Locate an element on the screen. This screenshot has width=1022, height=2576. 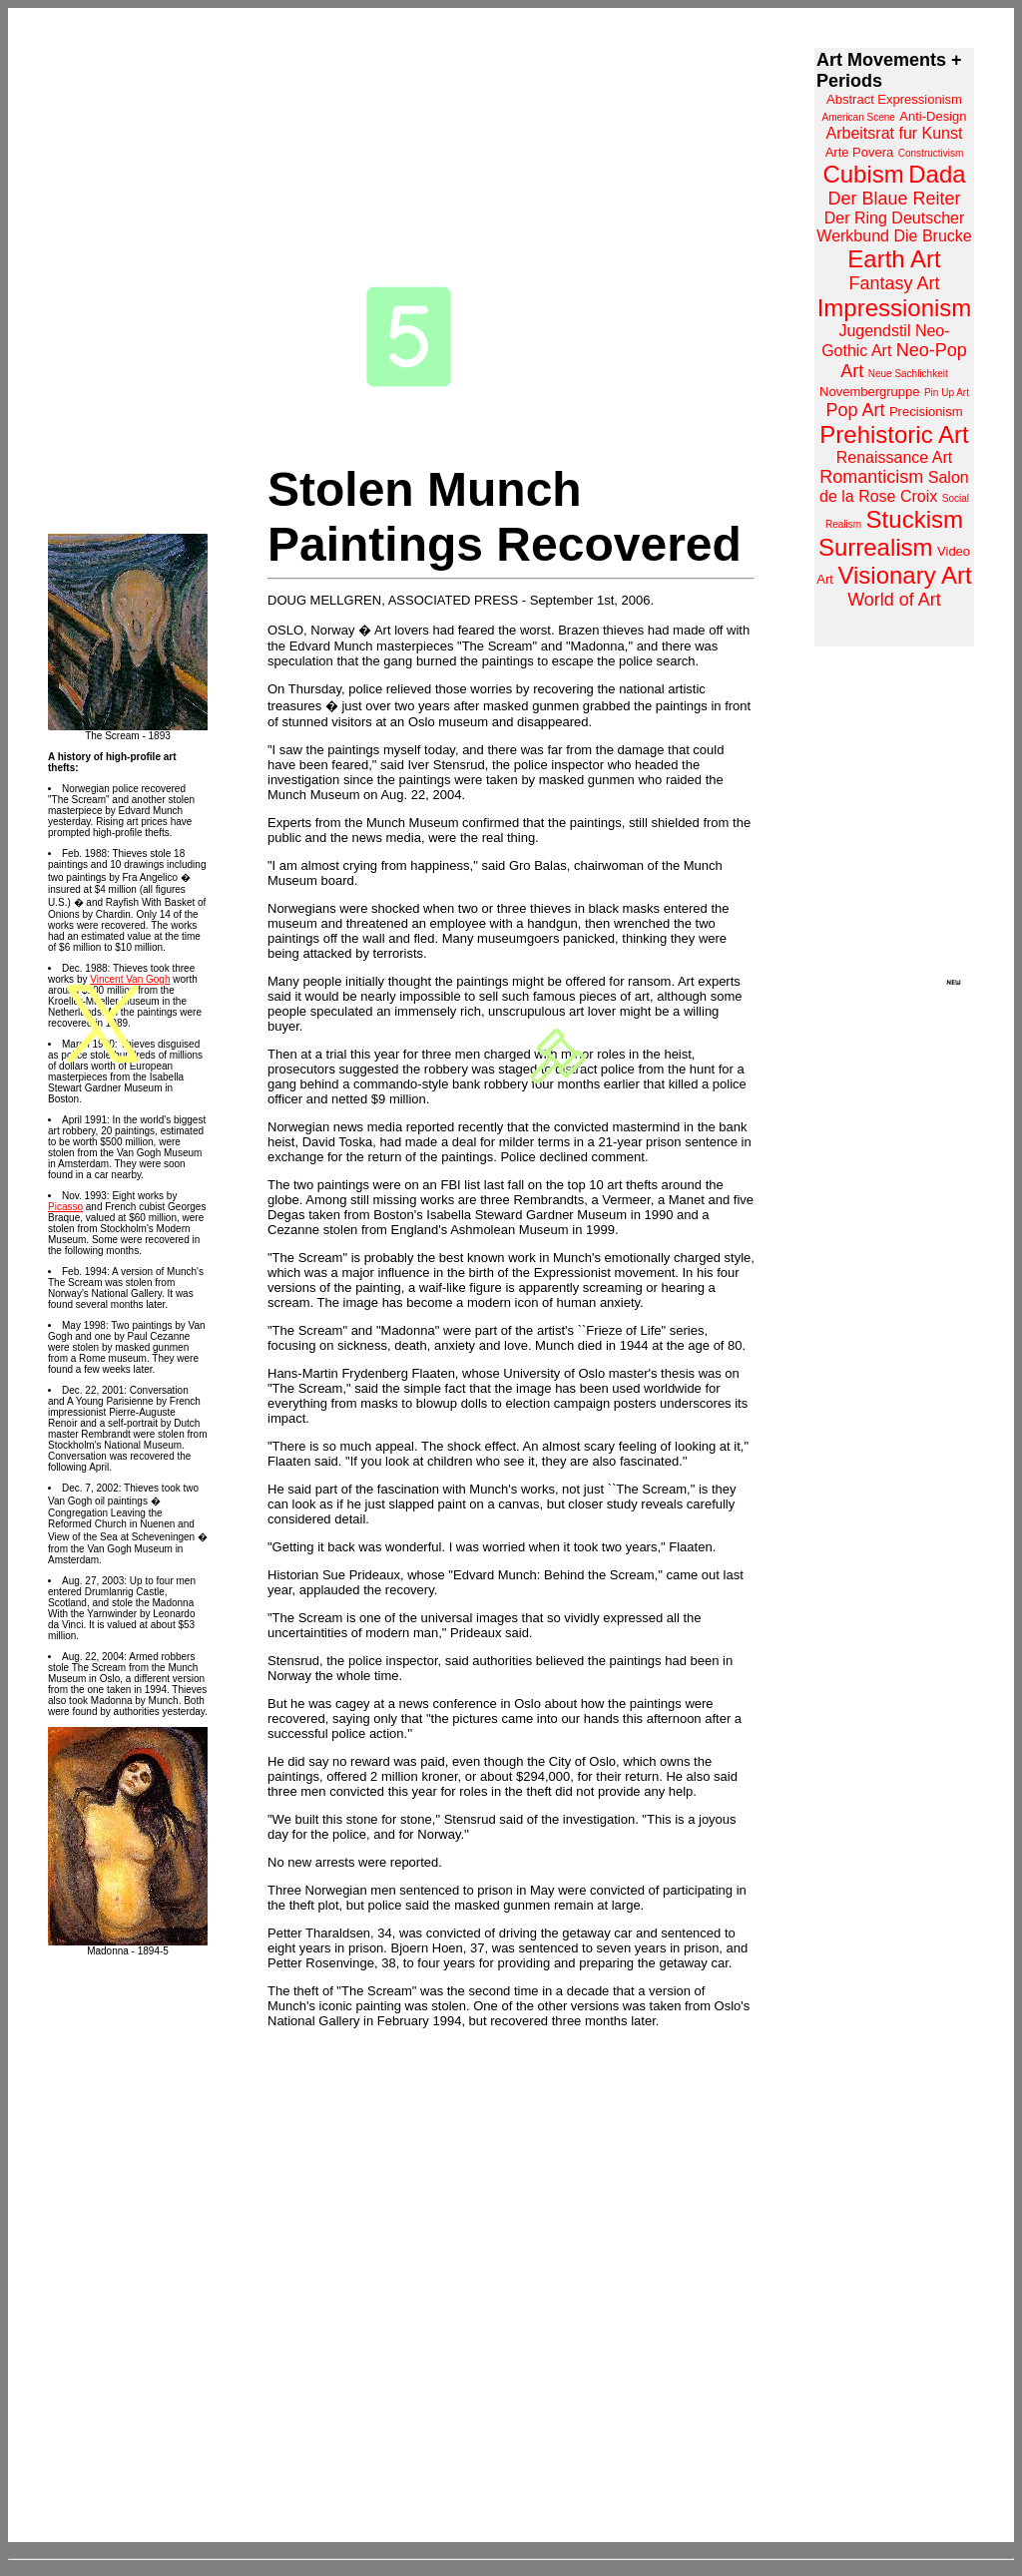
access legal or terms of service information is located at coordinates (556, 1058).